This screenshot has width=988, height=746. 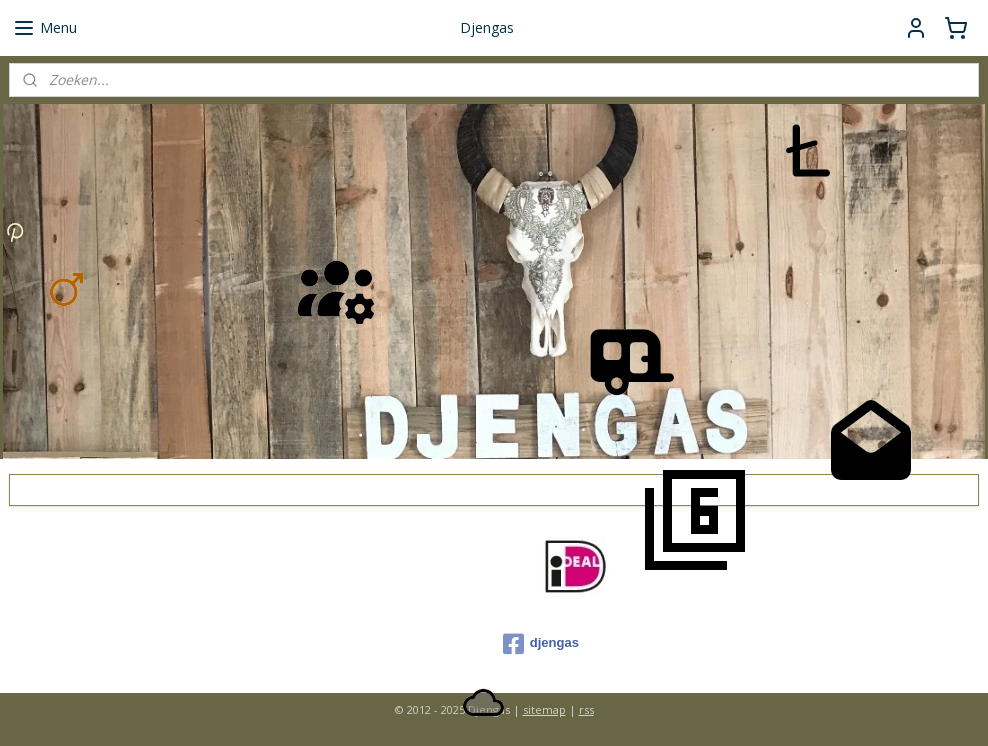 I want to click on select male gender option, so click(x=66, y=289).